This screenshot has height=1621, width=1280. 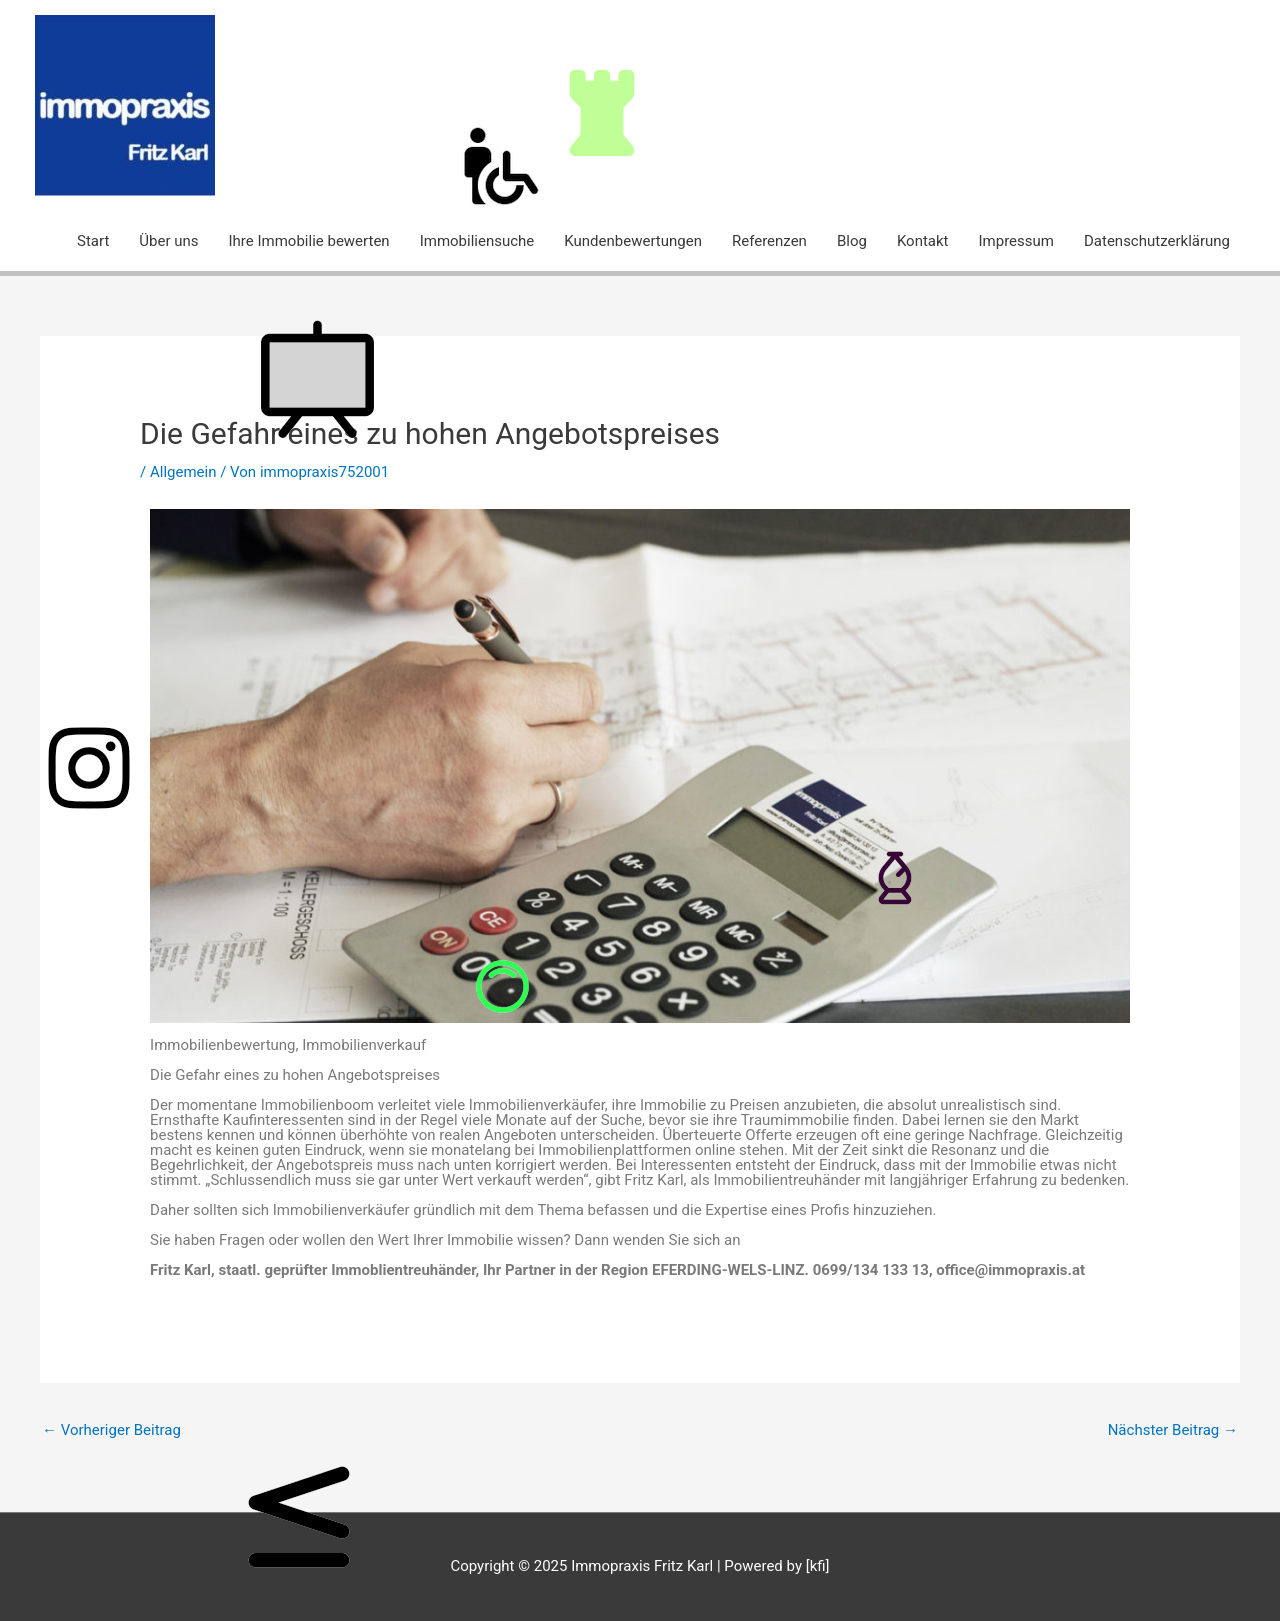 I want to click on access chess game or strategy features, so click(x=602, y=113).